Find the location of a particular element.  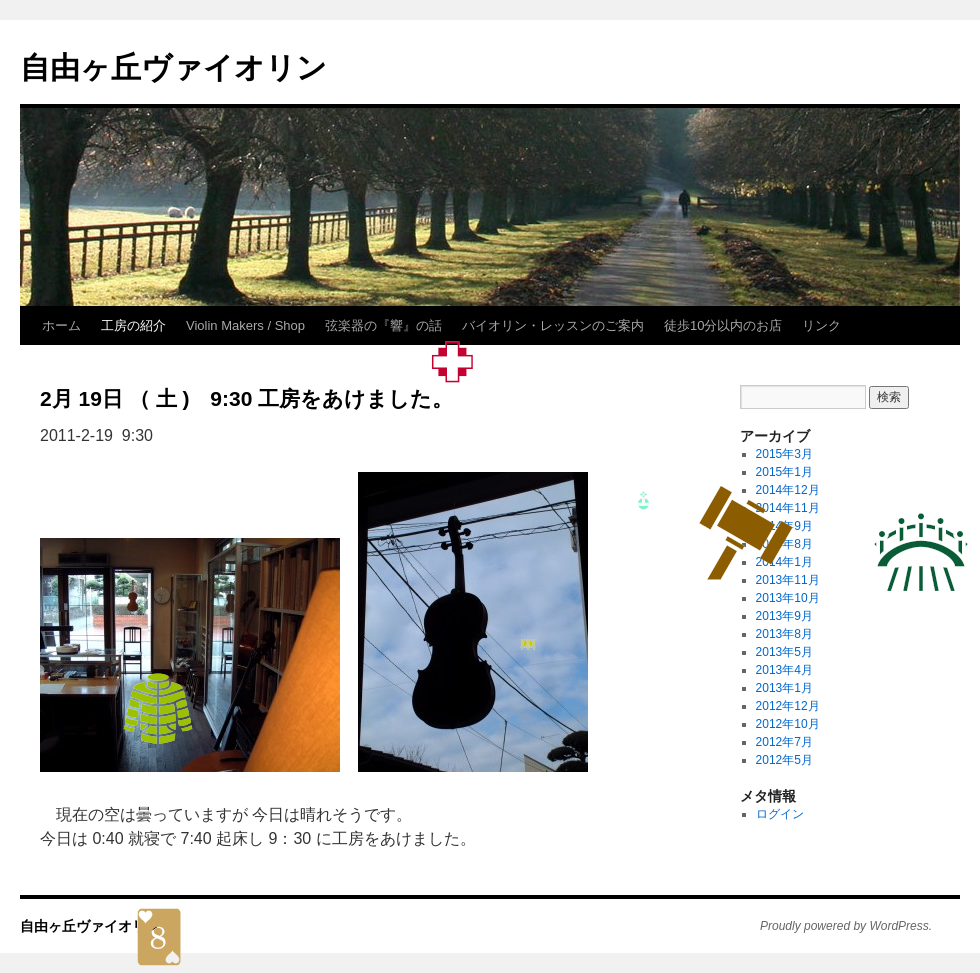

select winter jacket or outerwear item is located at coordinates (158, 708).